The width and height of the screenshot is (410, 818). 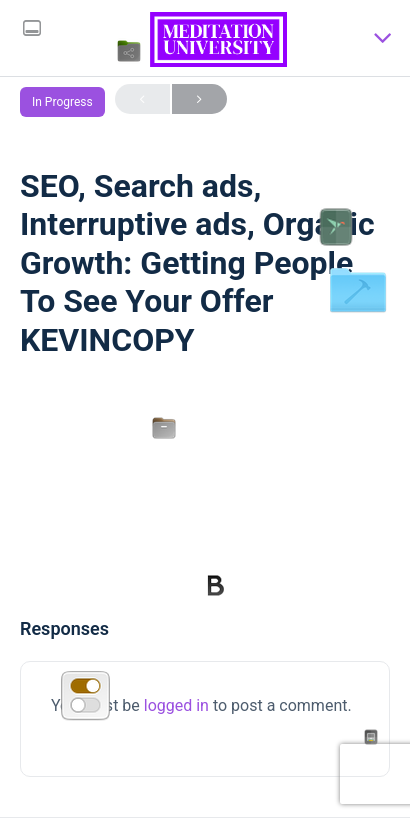 I want to click on access your public shared folder, so click(x=129, y=51).